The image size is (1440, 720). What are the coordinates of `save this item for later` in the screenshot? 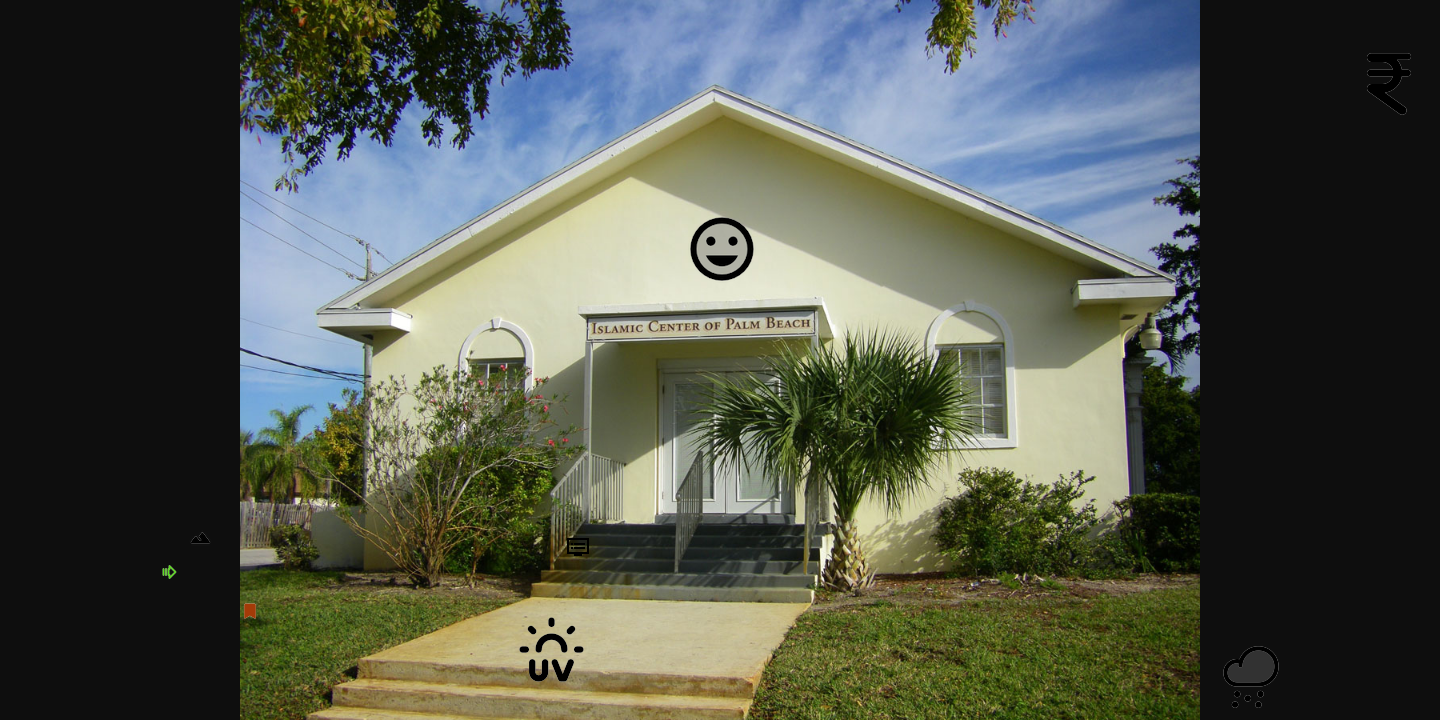 It's located at (250, 611).